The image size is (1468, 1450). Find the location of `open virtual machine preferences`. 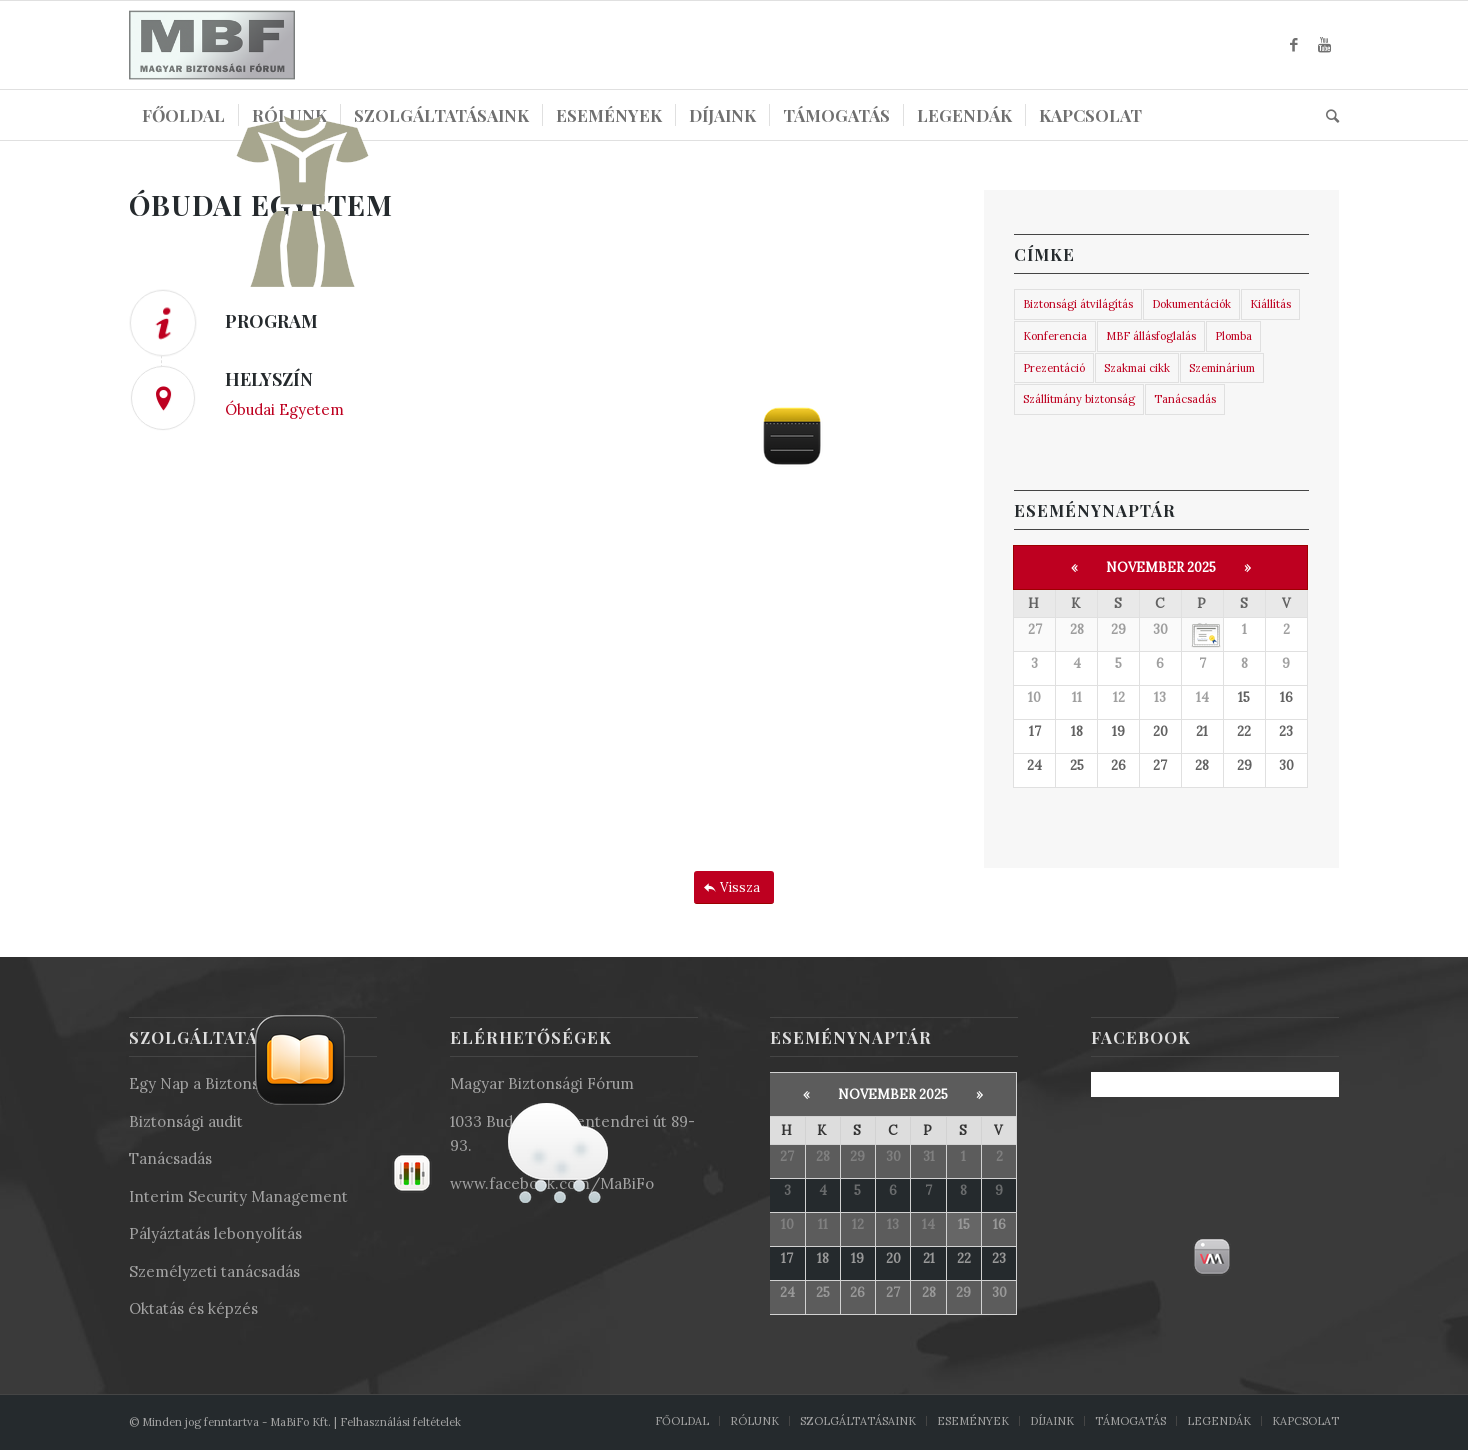

open virtual machine preferences is located at coordinates (1212, 1257).